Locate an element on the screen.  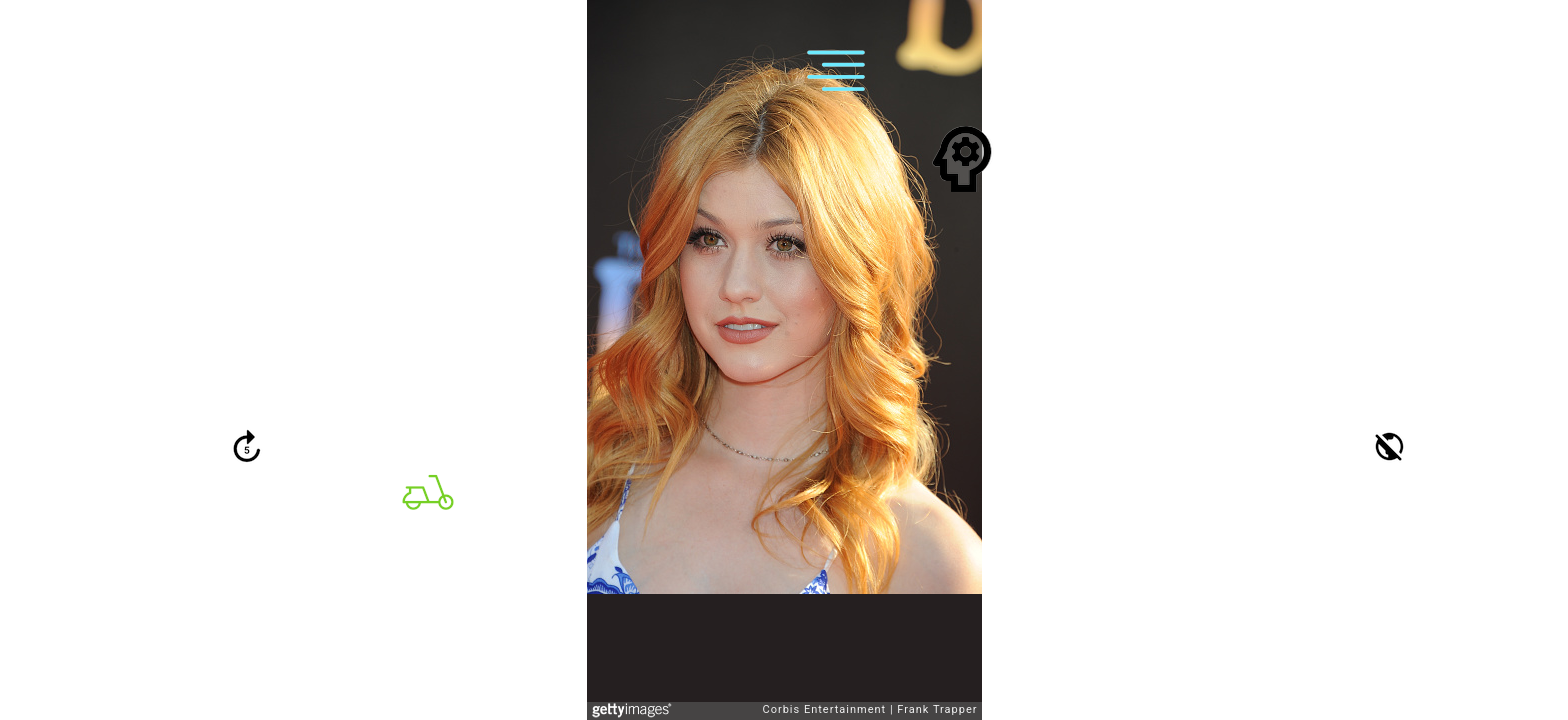
skip forward 5 seconds in media playback is located at coordinates (247, 447).